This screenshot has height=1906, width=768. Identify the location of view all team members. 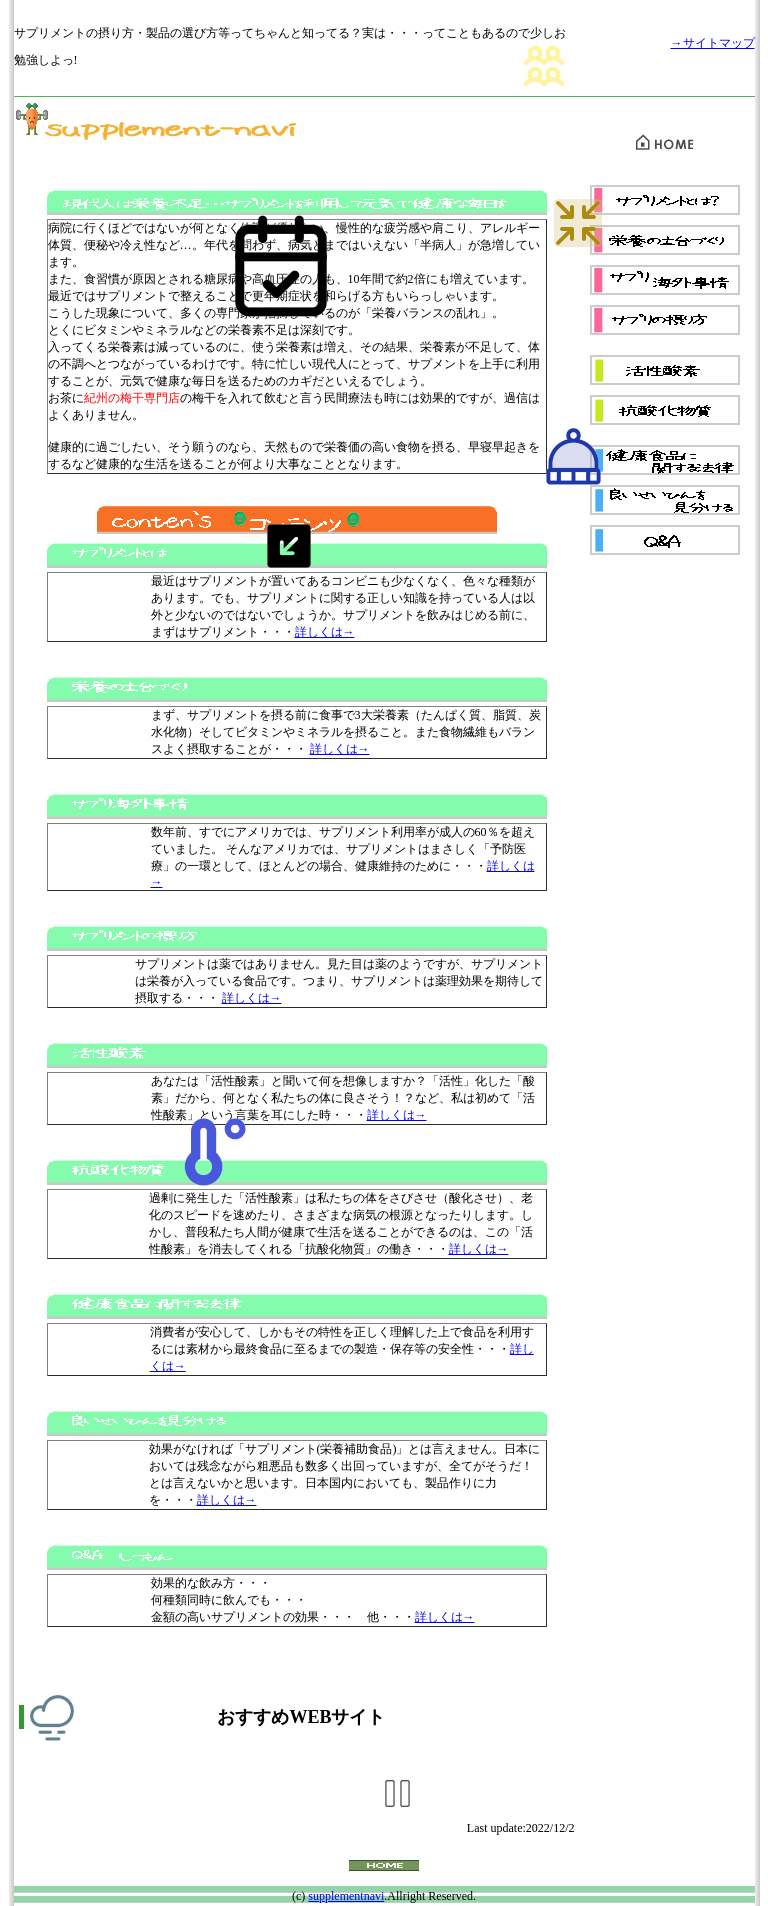
(544, 66).